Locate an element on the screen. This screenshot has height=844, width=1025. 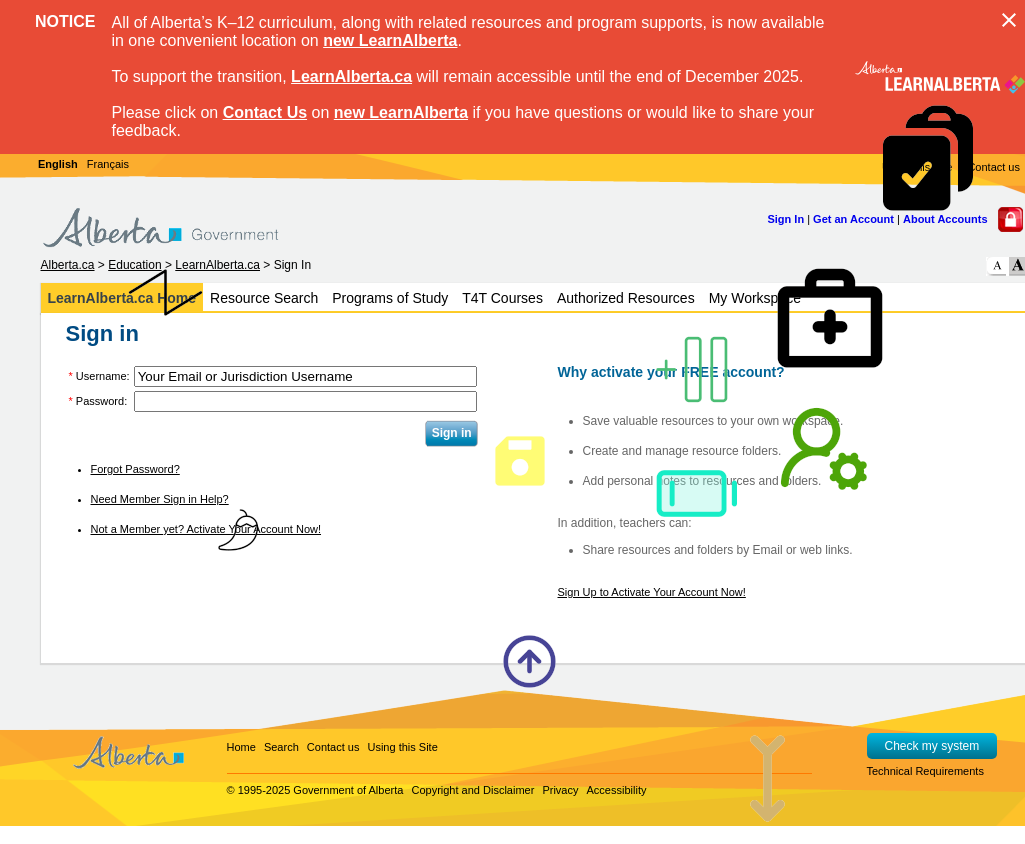
scroll down to view more content is located at coordinates (767, 778).